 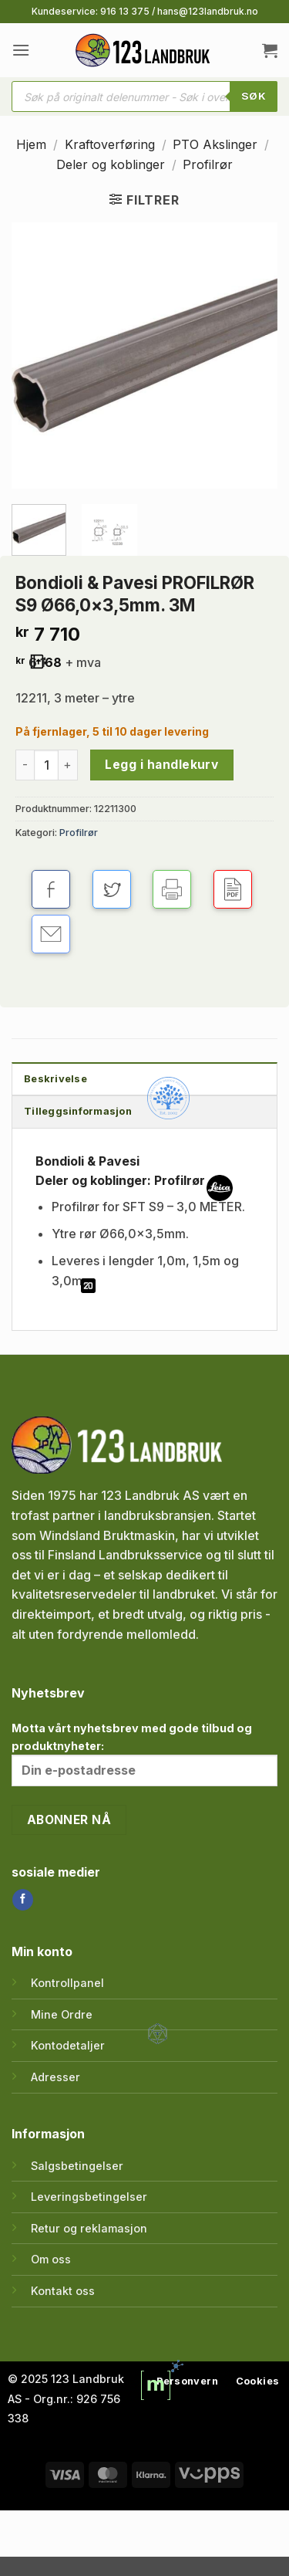 I want to click on visit the Interaction Design Foundation website, so click(x=168, y=1098).